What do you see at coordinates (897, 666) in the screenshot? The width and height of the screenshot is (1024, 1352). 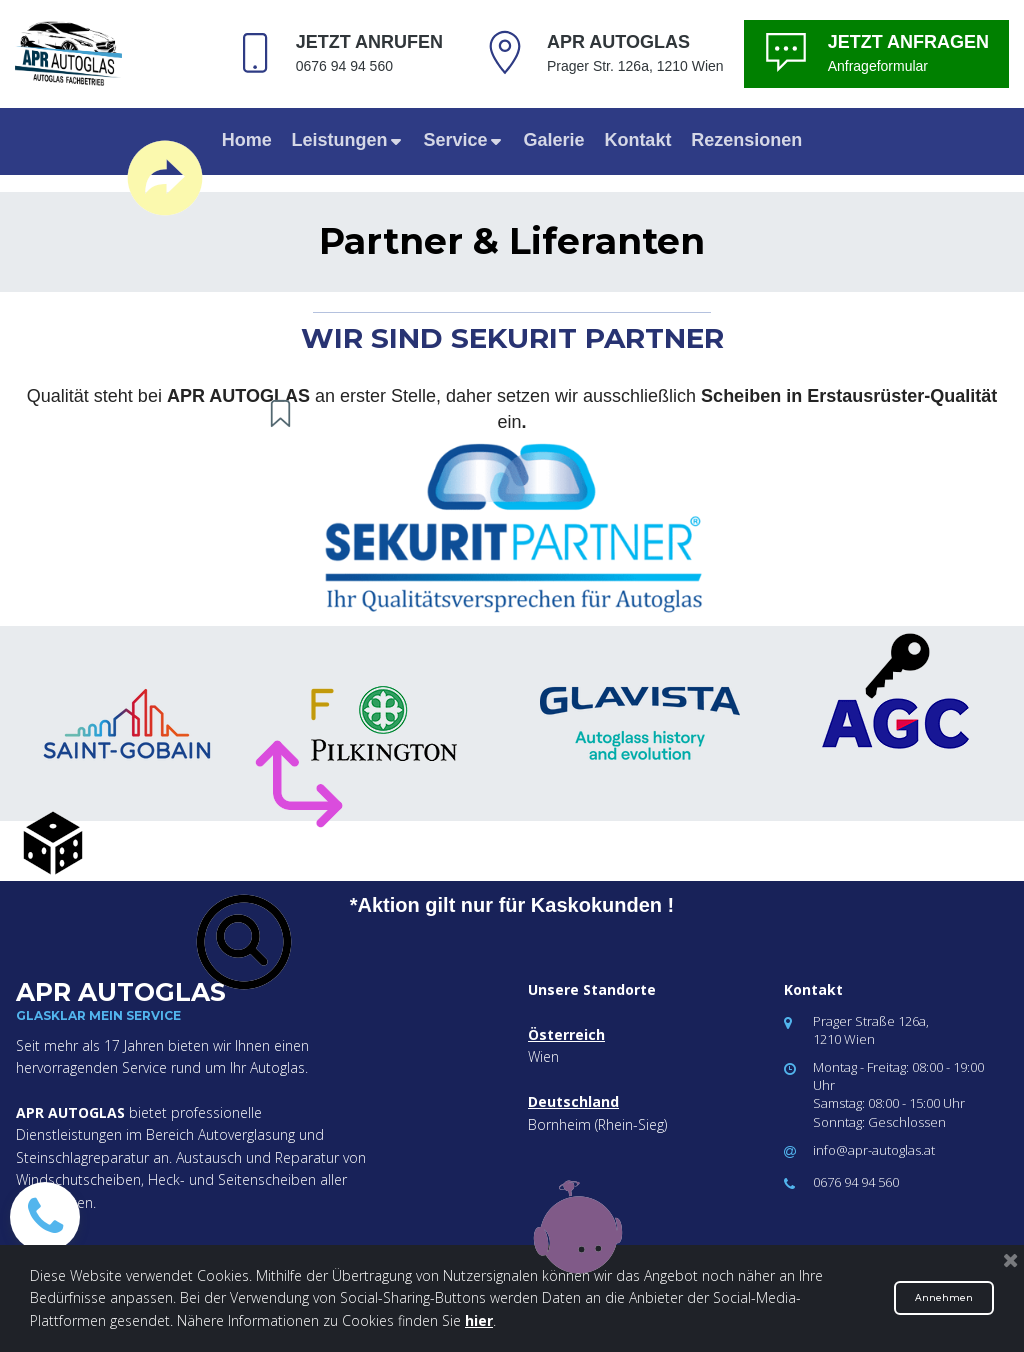 I see `access security or password settings` at bounding box center [897, 666].